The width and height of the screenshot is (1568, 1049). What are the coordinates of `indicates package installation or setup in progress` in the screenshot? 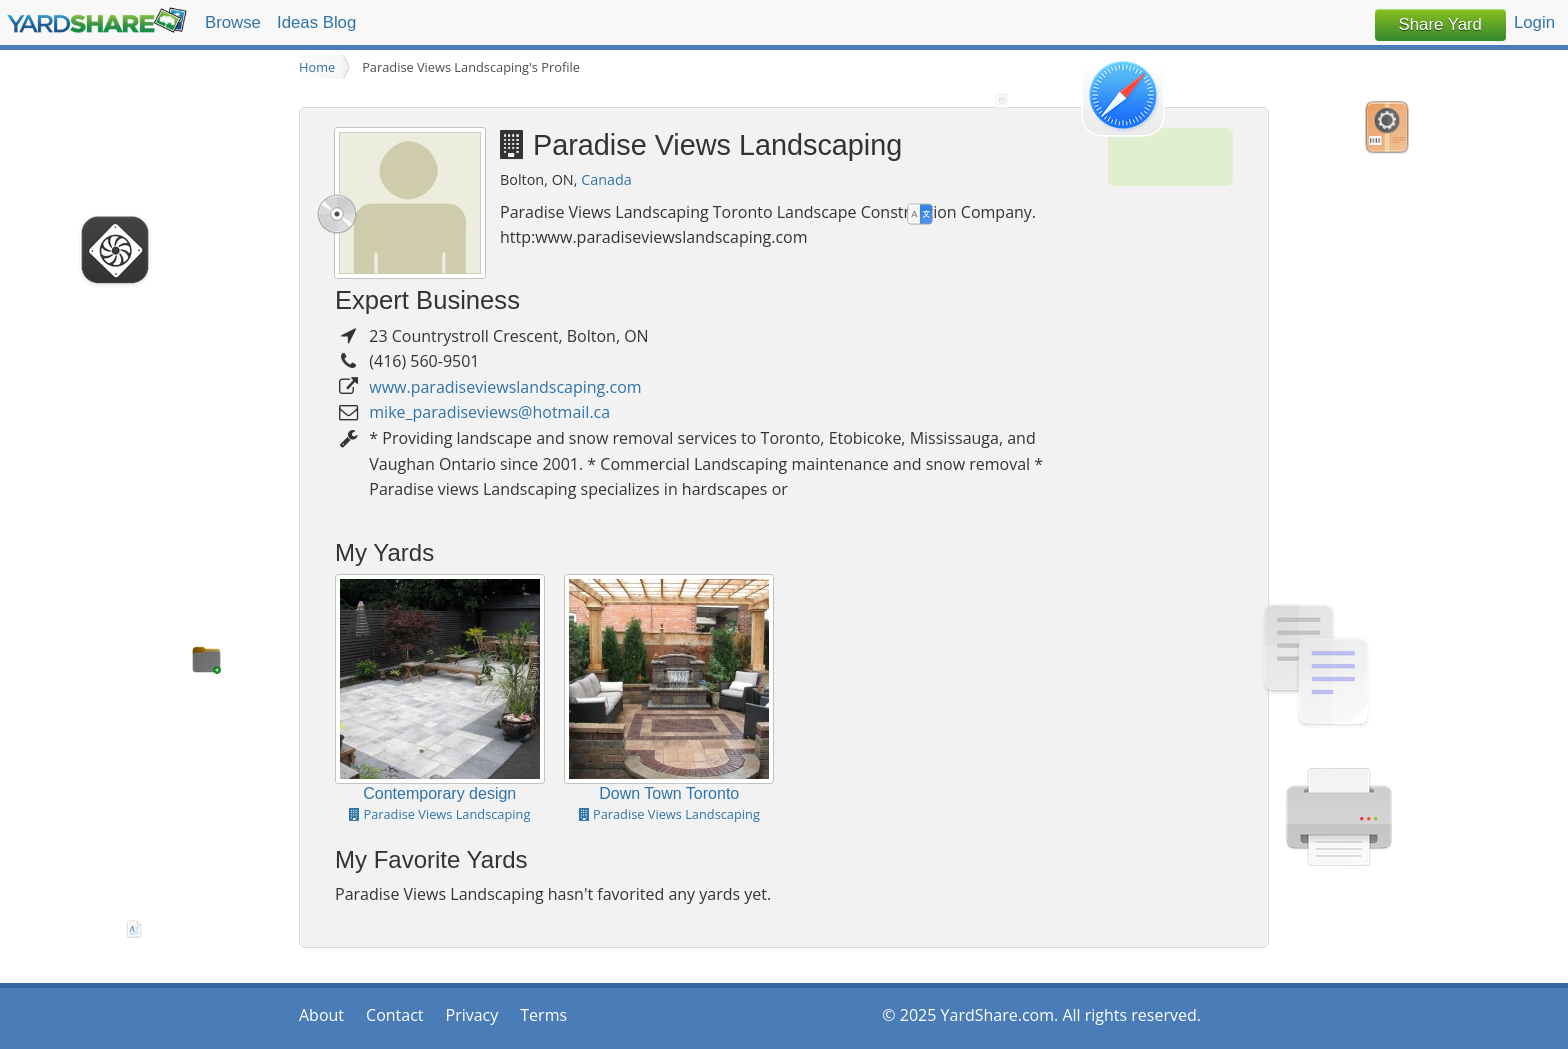 It's located at (1387, 127).